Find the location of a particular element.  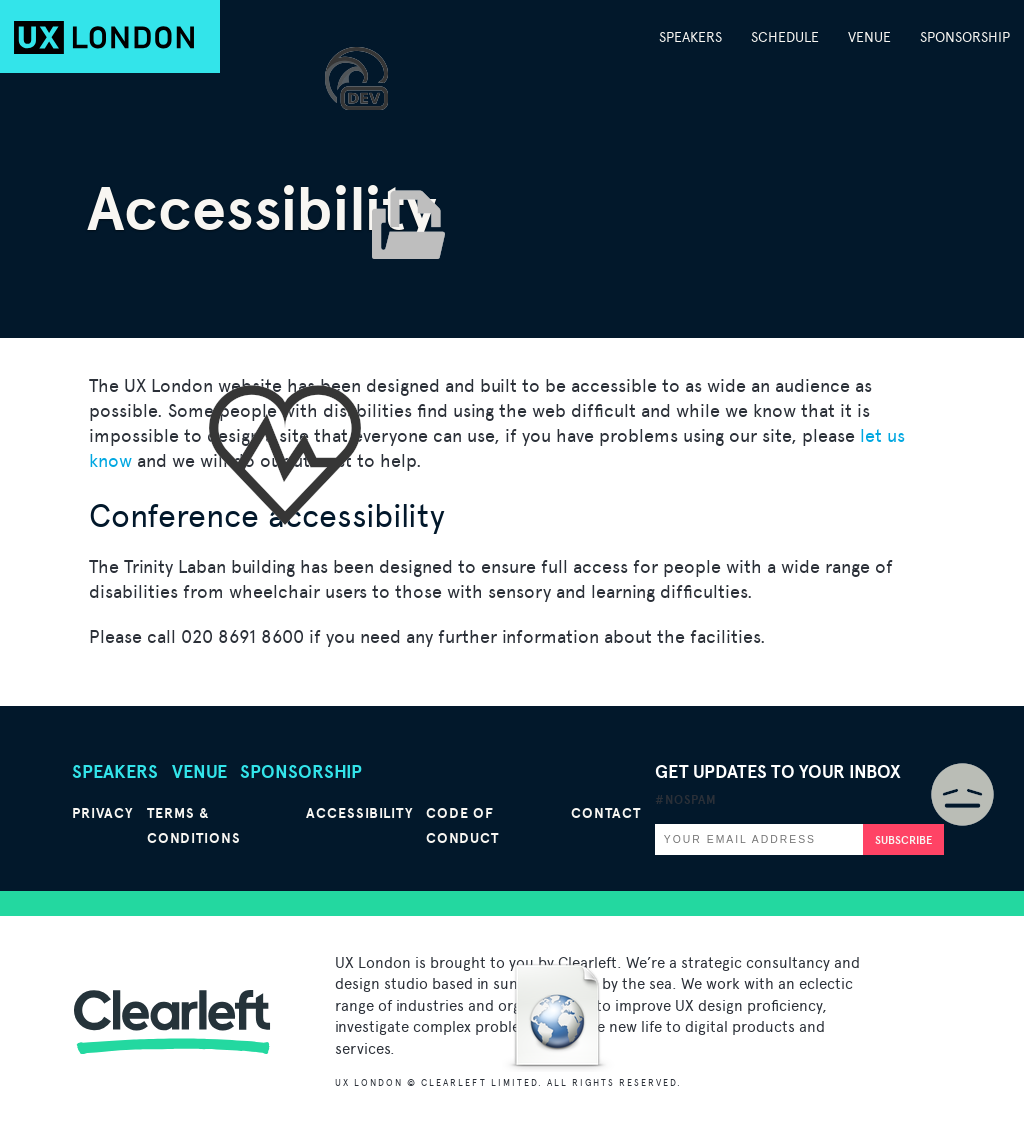

an HTML or web page file is located at coordinates (559, 1015).